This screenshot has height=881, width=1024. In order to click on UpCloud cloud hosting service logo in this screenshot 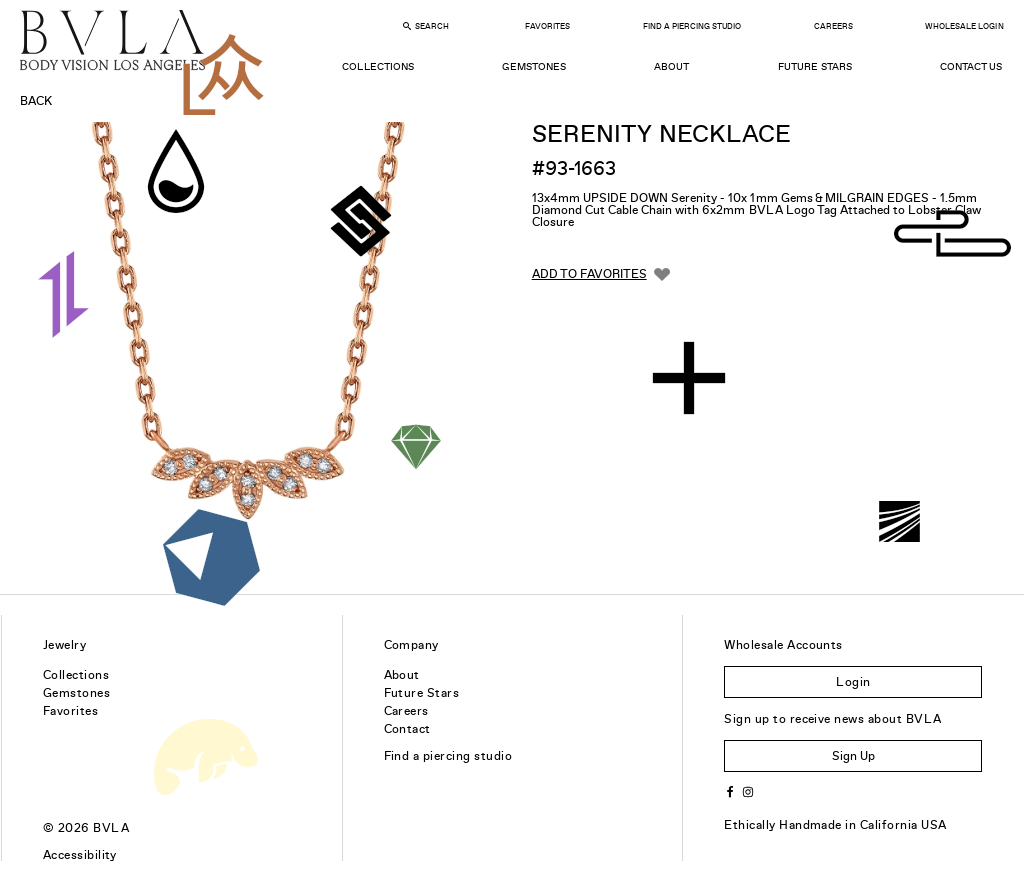, I will do `click(952, 233)`.